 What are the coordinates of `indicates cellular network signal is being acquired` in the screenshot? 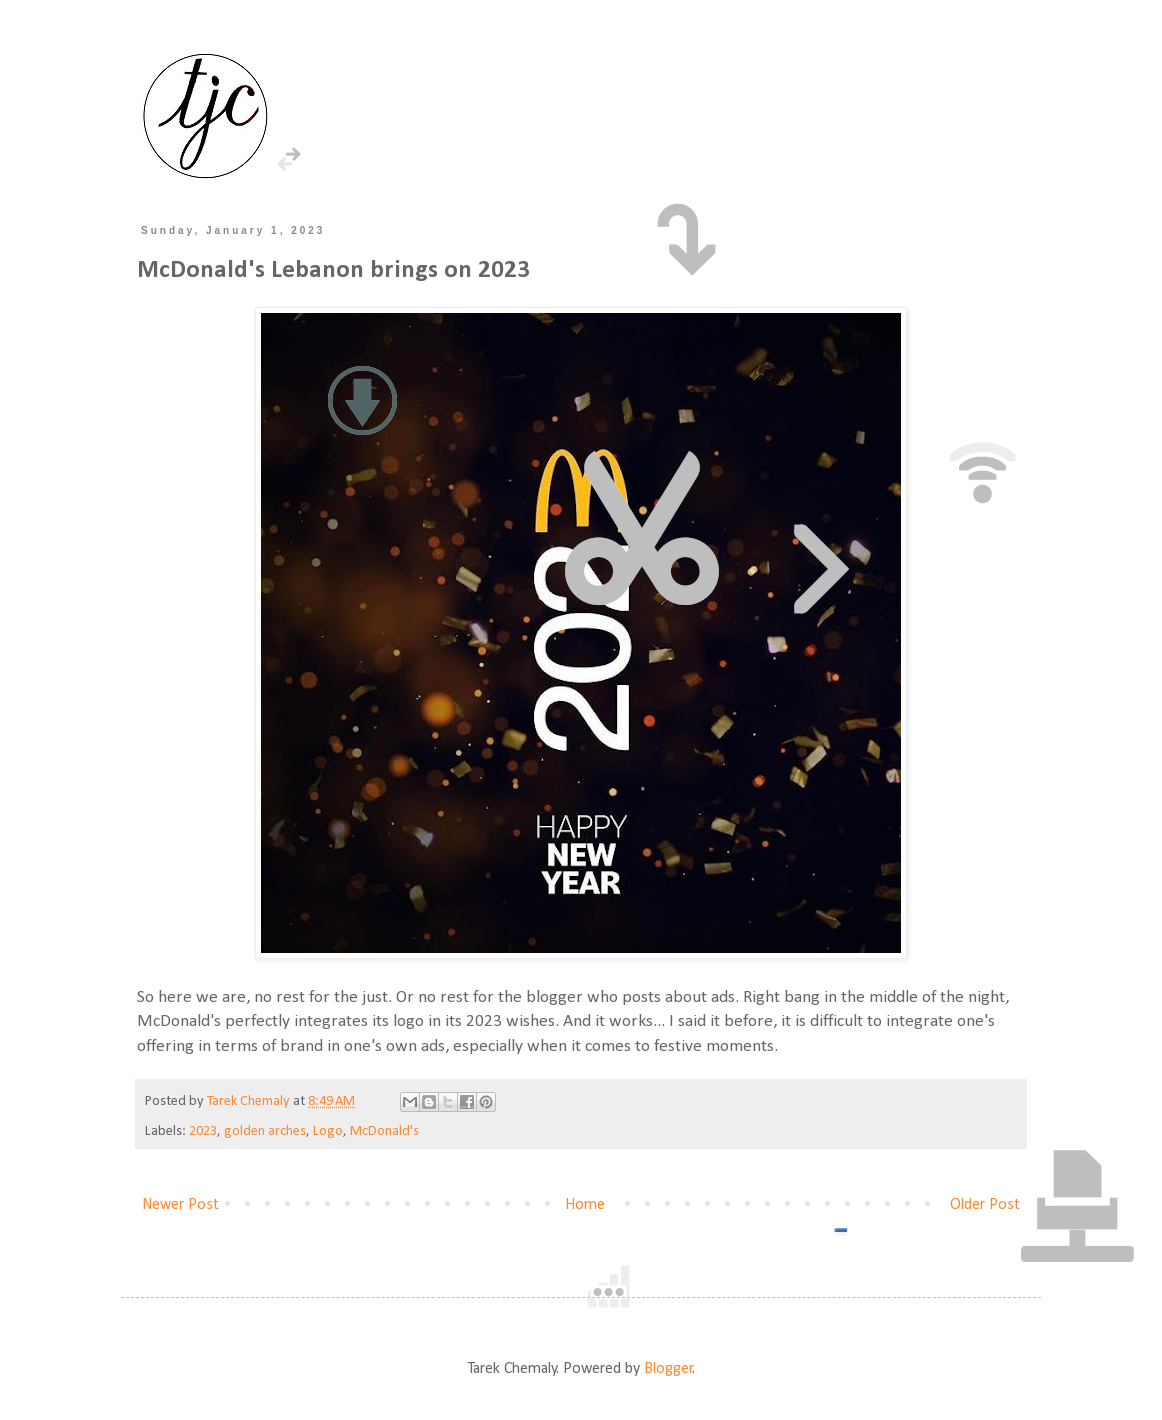 It's located at (610, 1288).